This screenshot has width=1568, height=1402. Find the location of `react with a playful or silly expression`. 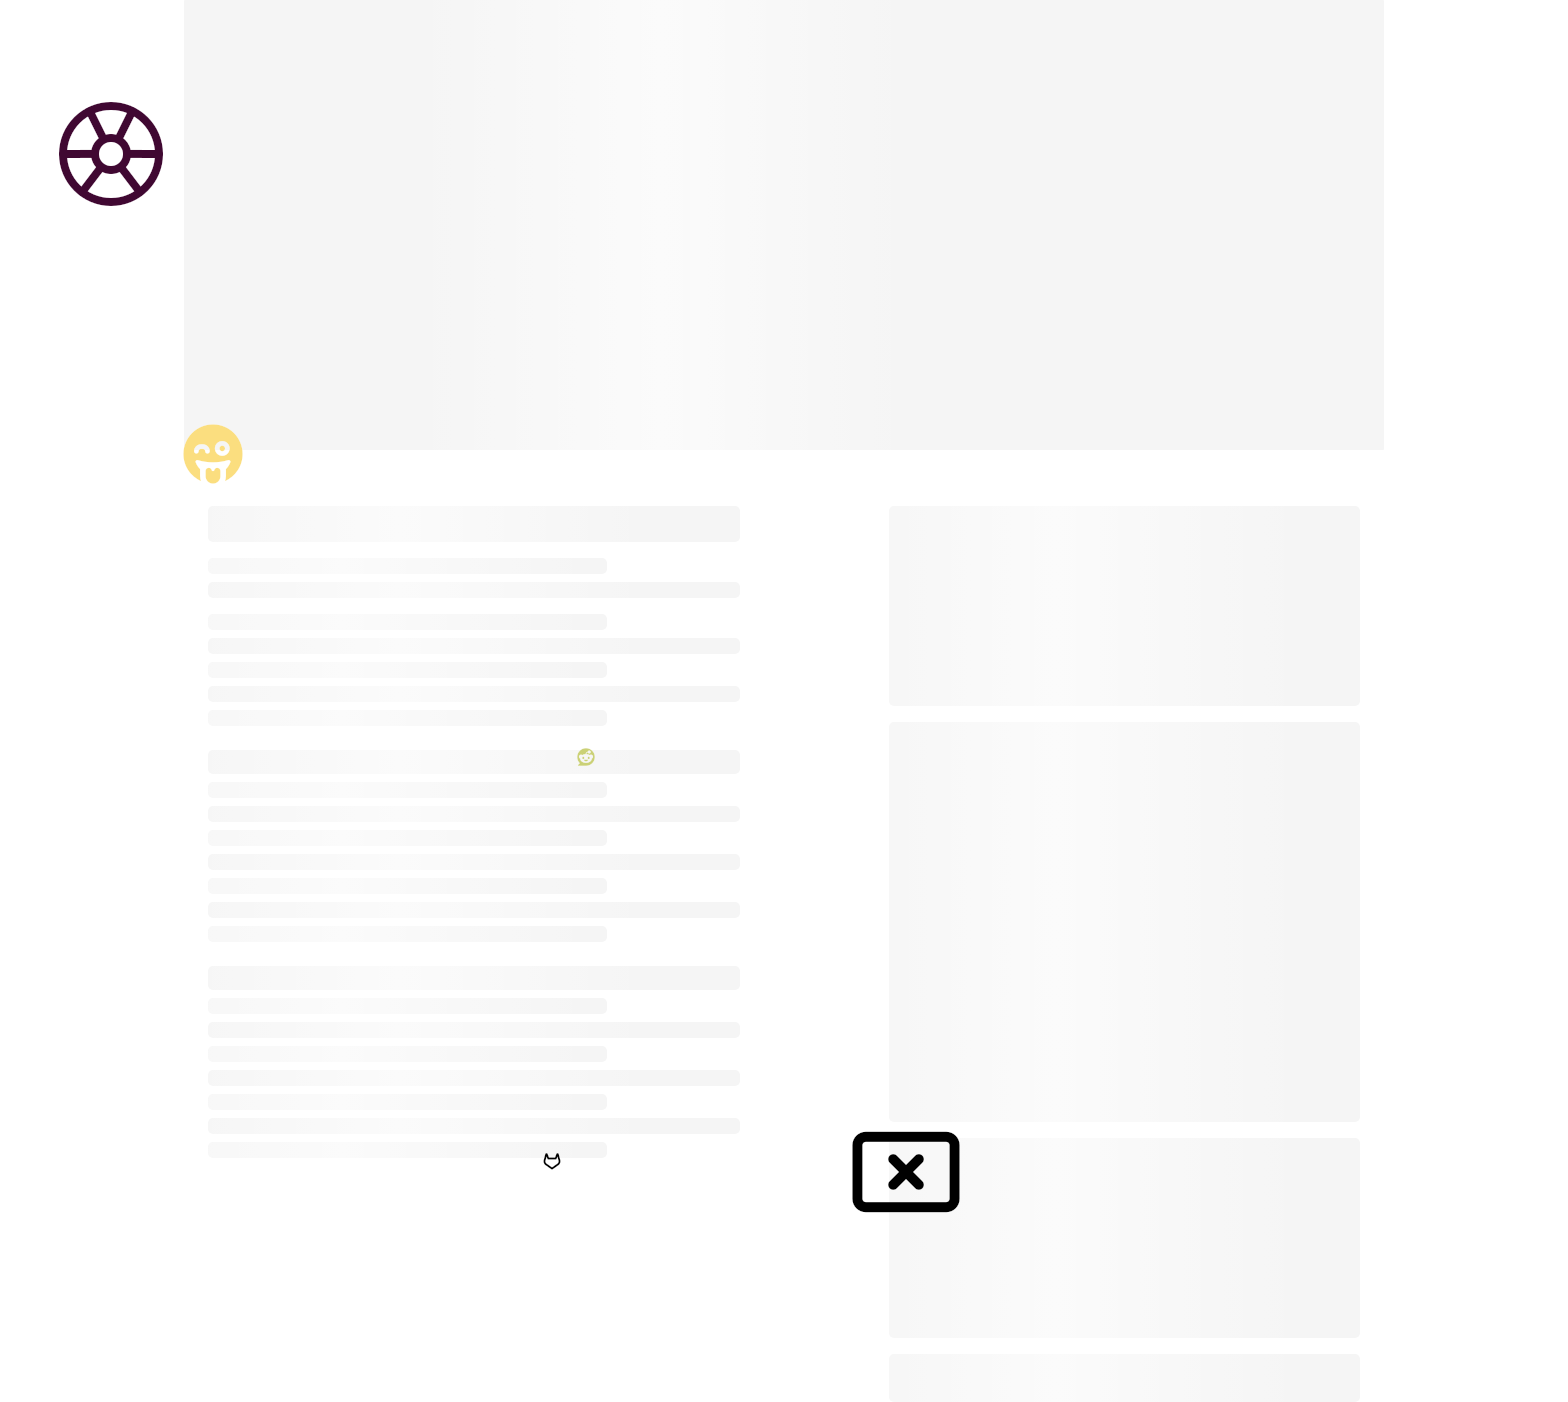

react with a playful or silly expression is located at coordinates (213, 454).